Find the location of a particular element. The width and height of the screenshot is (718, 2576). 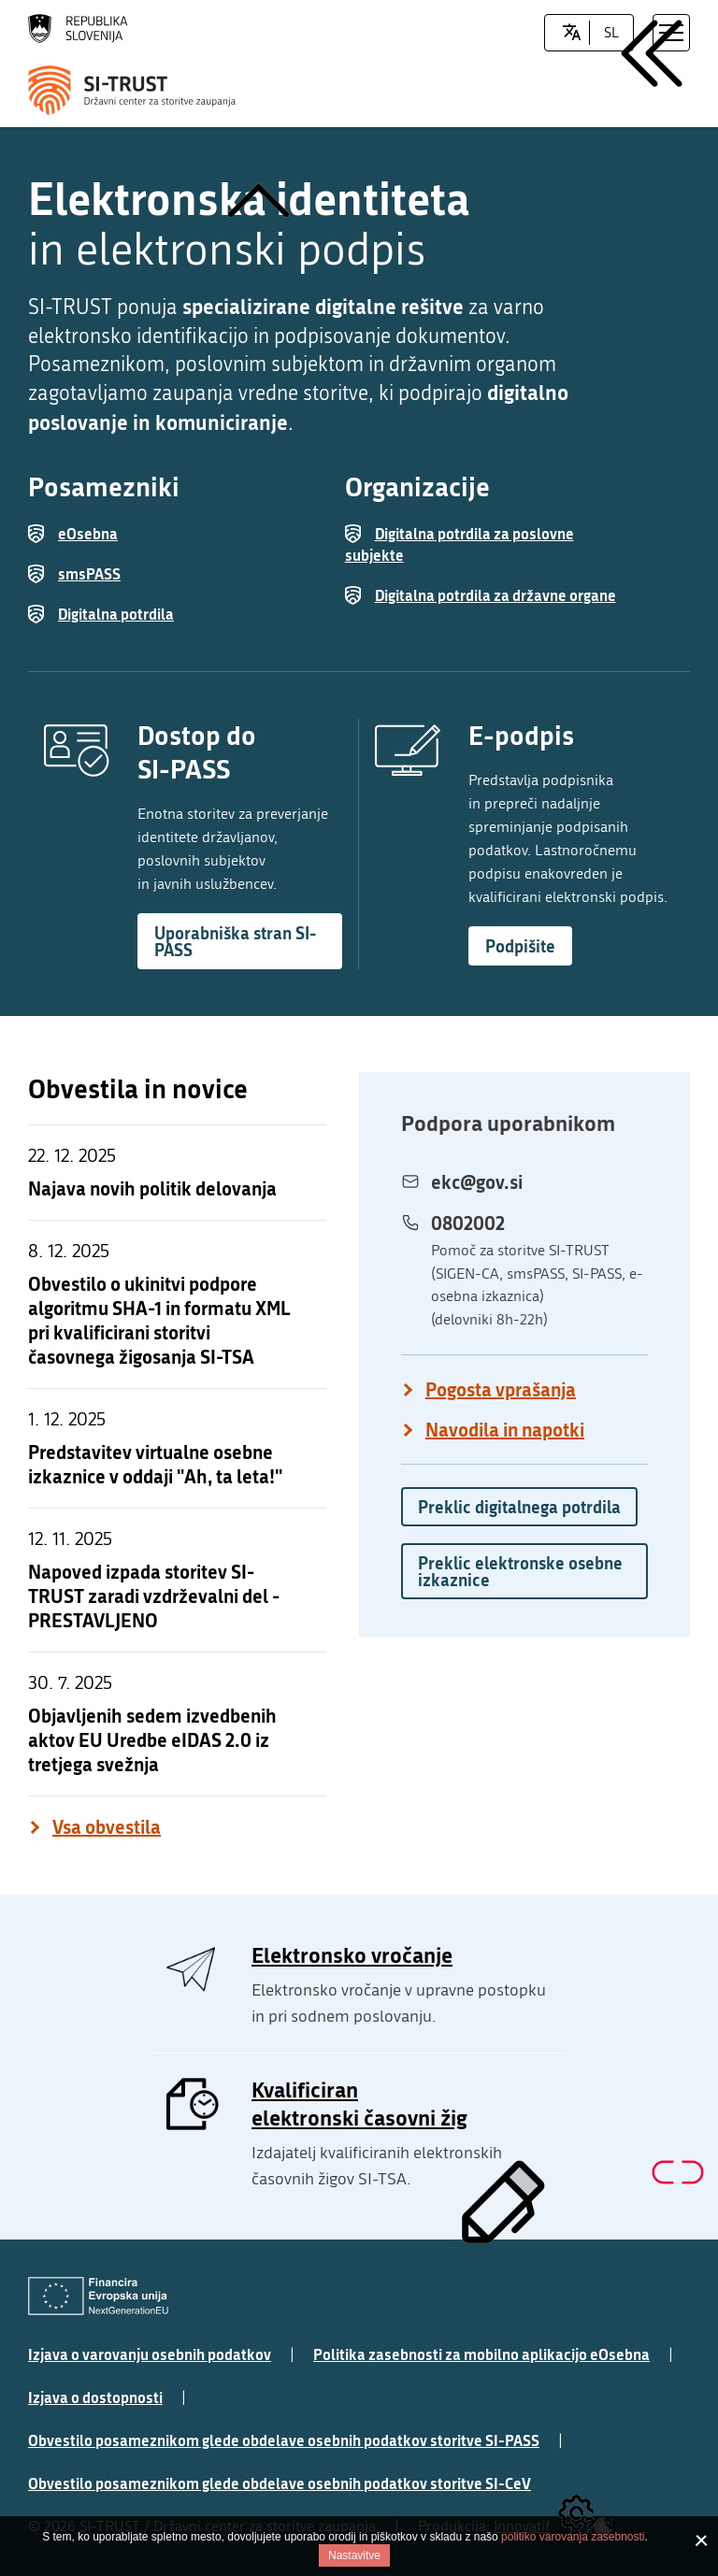

collapse or minimize a section is located at coordinates (258, 200).